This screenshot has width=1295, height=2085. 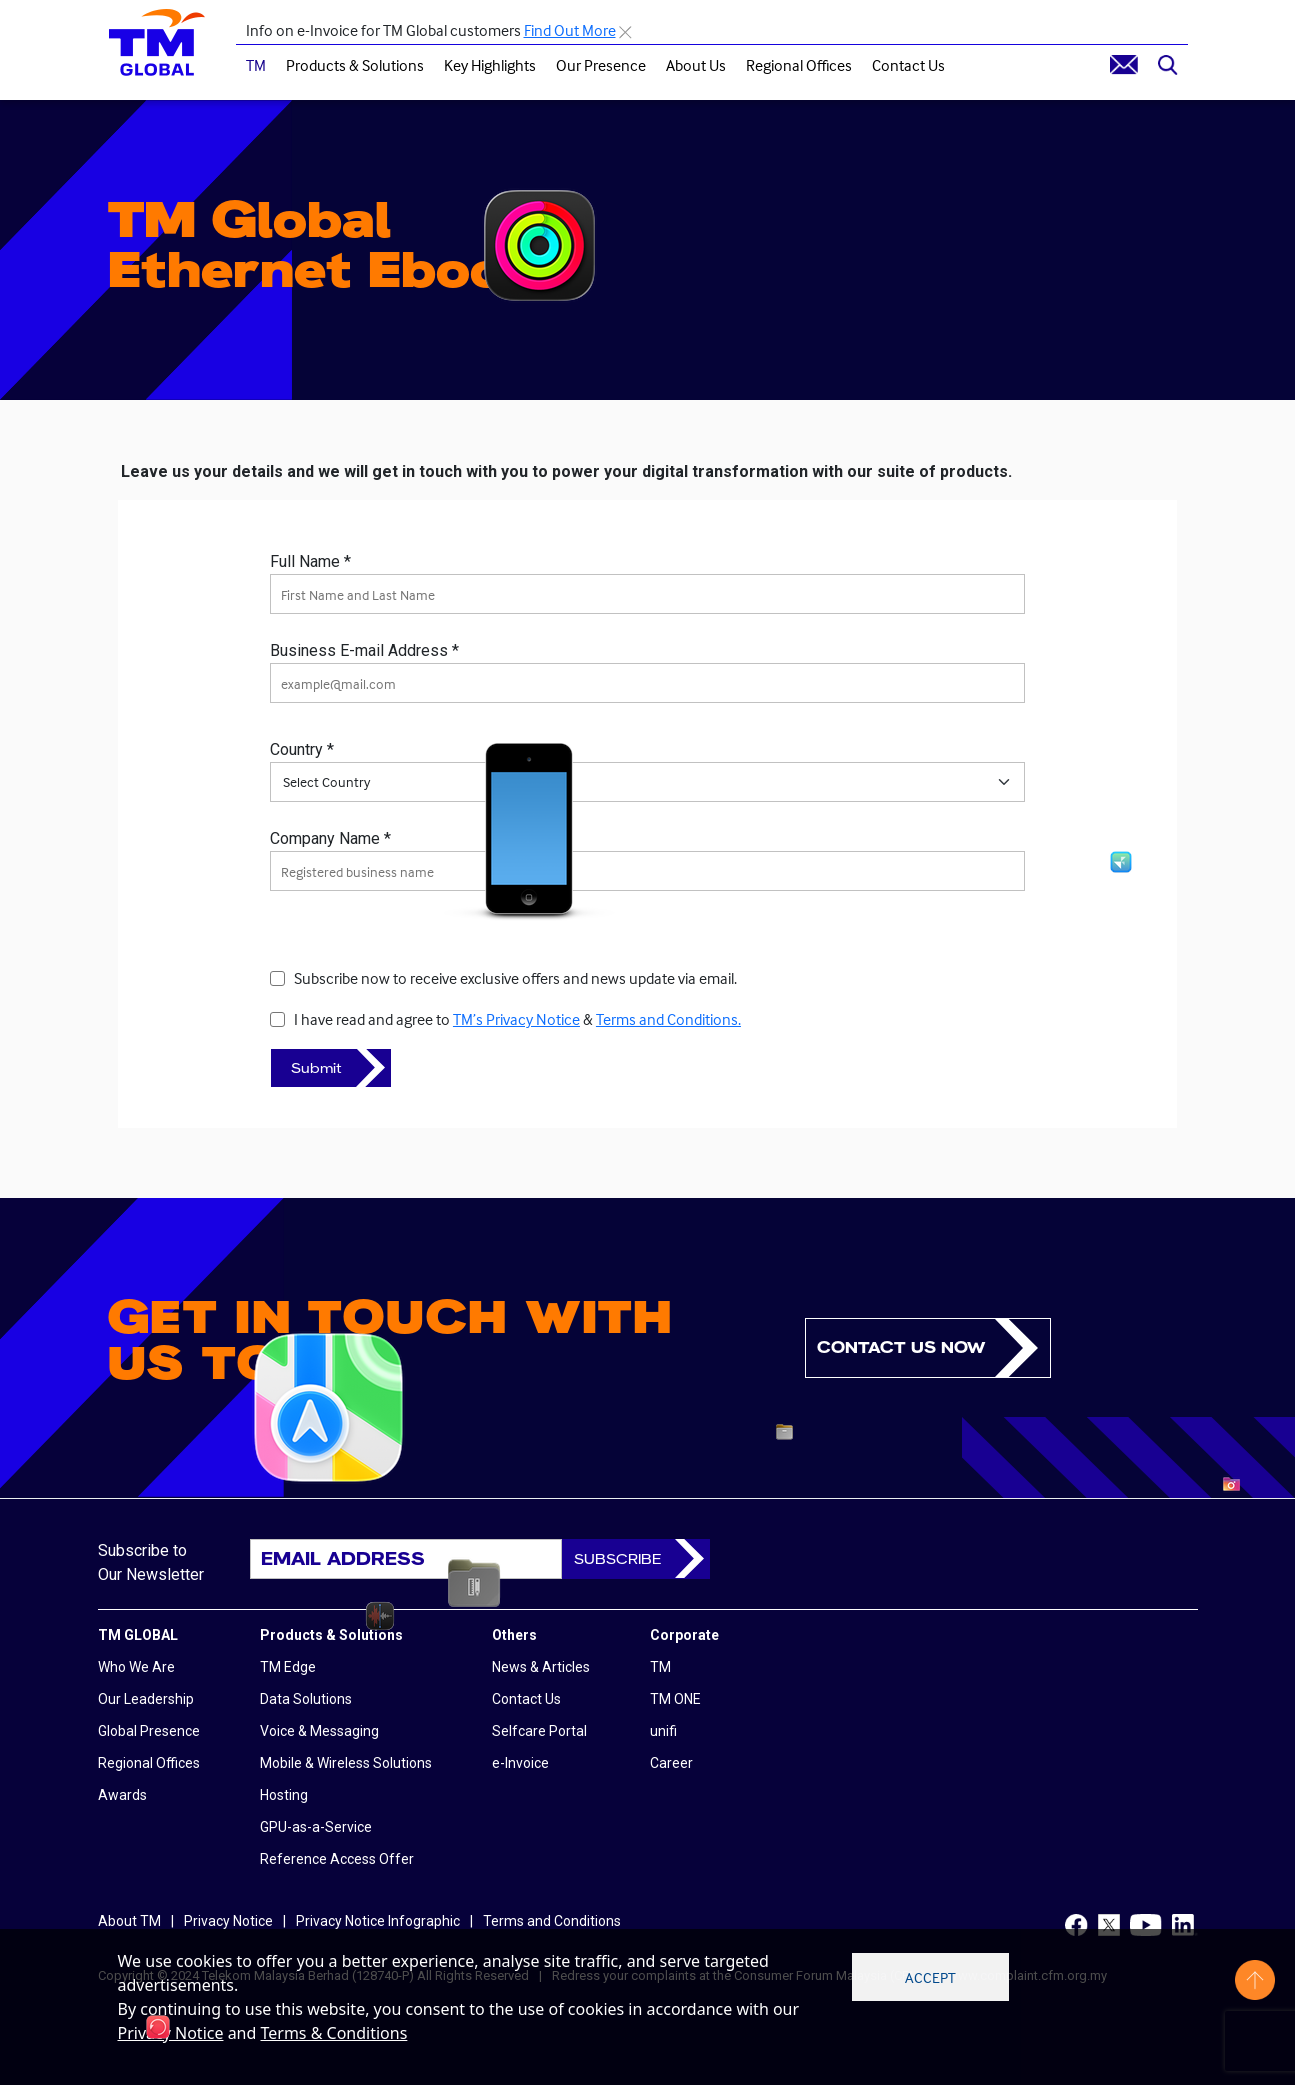 What do you see at coordinates (539, 245) in the screenshot?
I see `open the Fitness app` at bounding box center [539, 245].